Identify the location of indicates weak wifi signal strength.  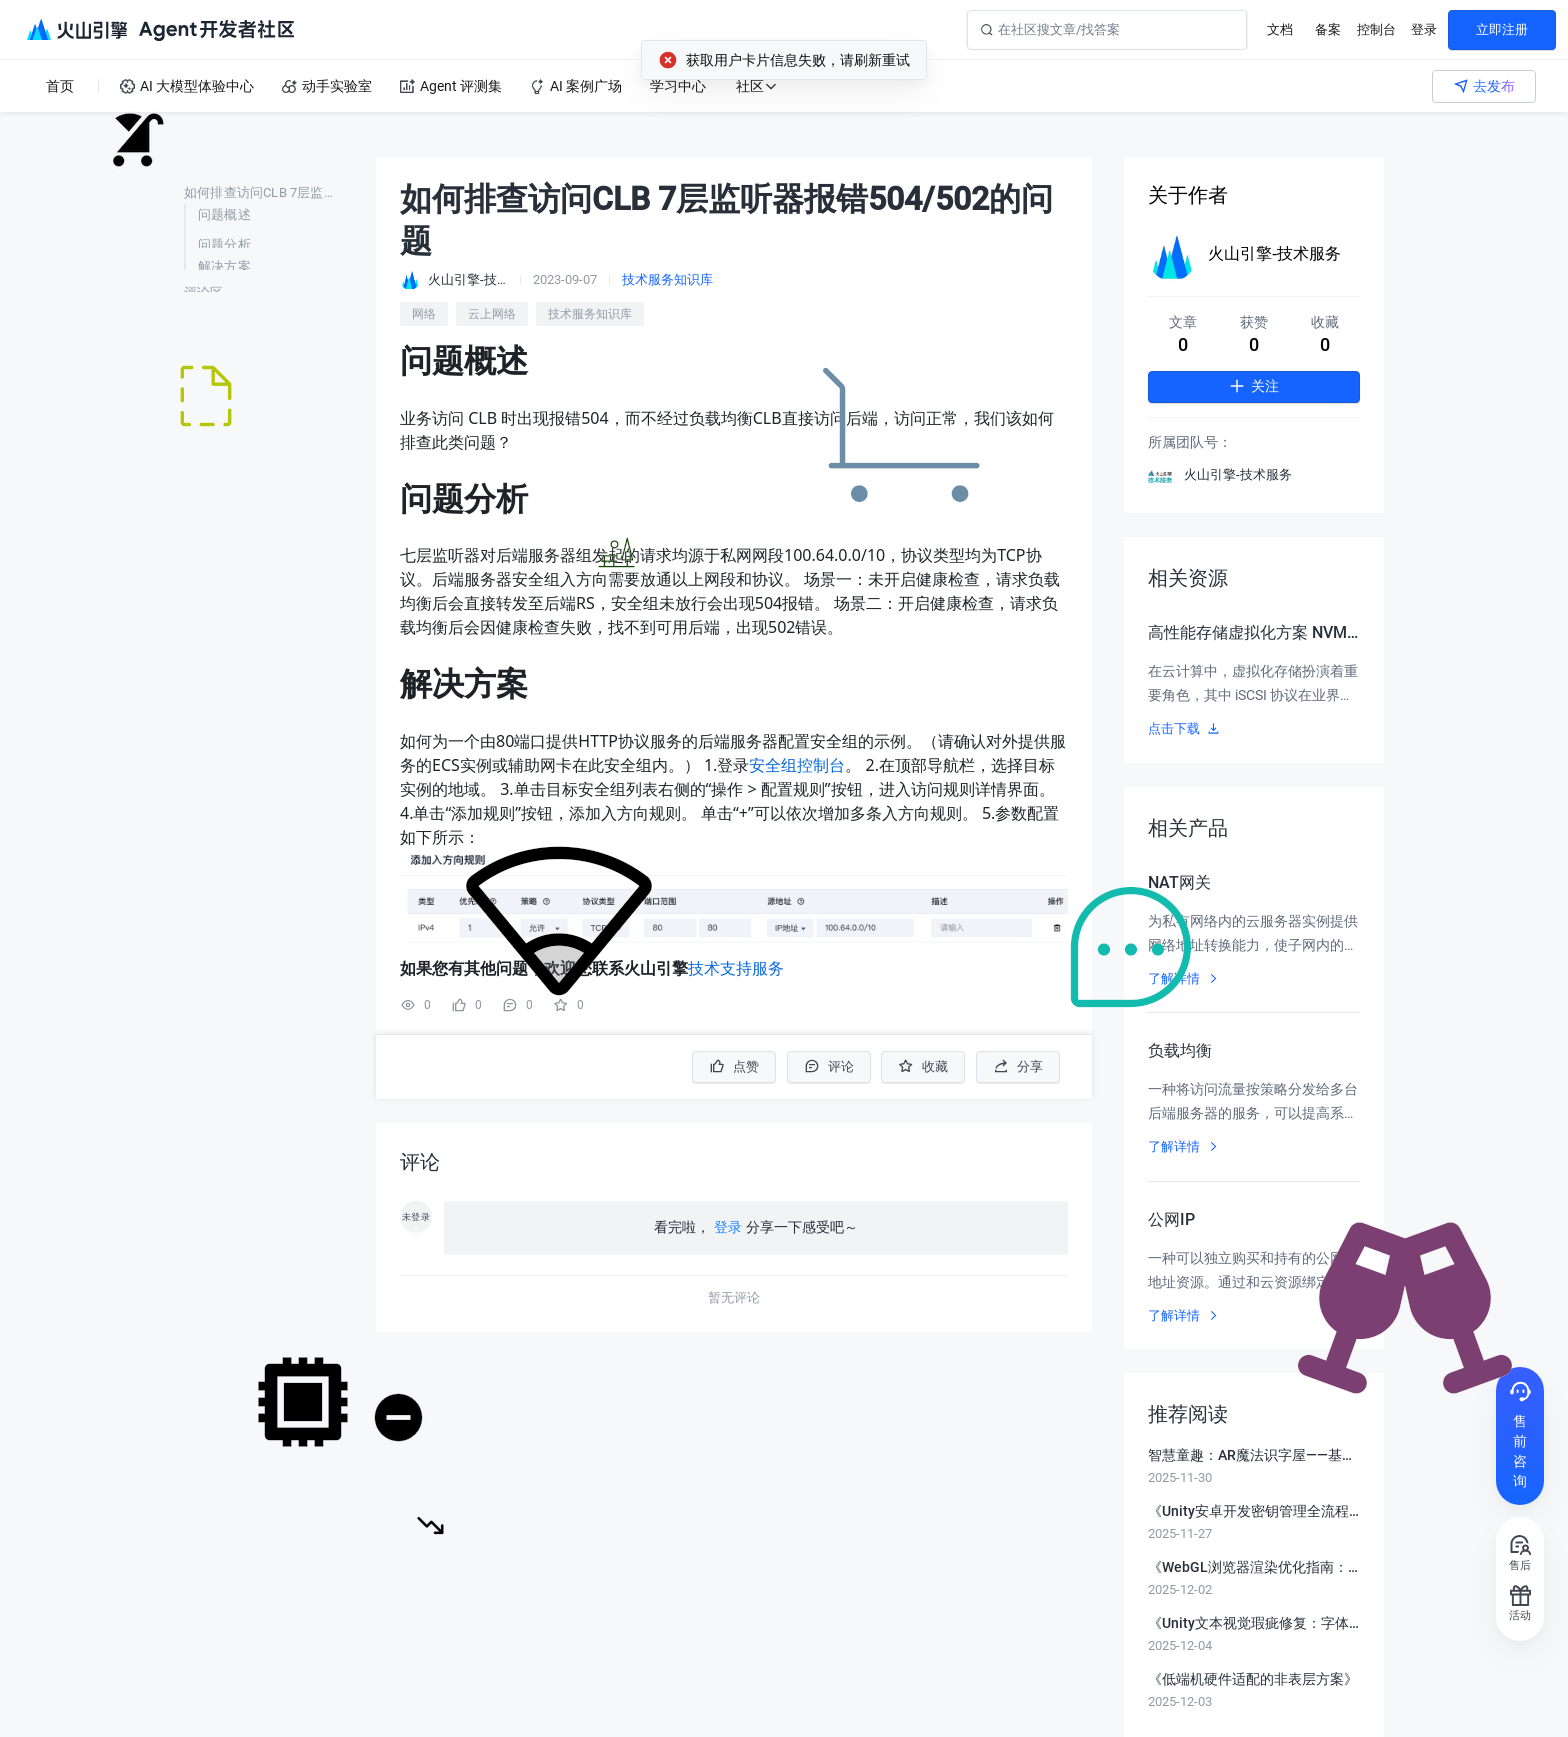
(559, 921).